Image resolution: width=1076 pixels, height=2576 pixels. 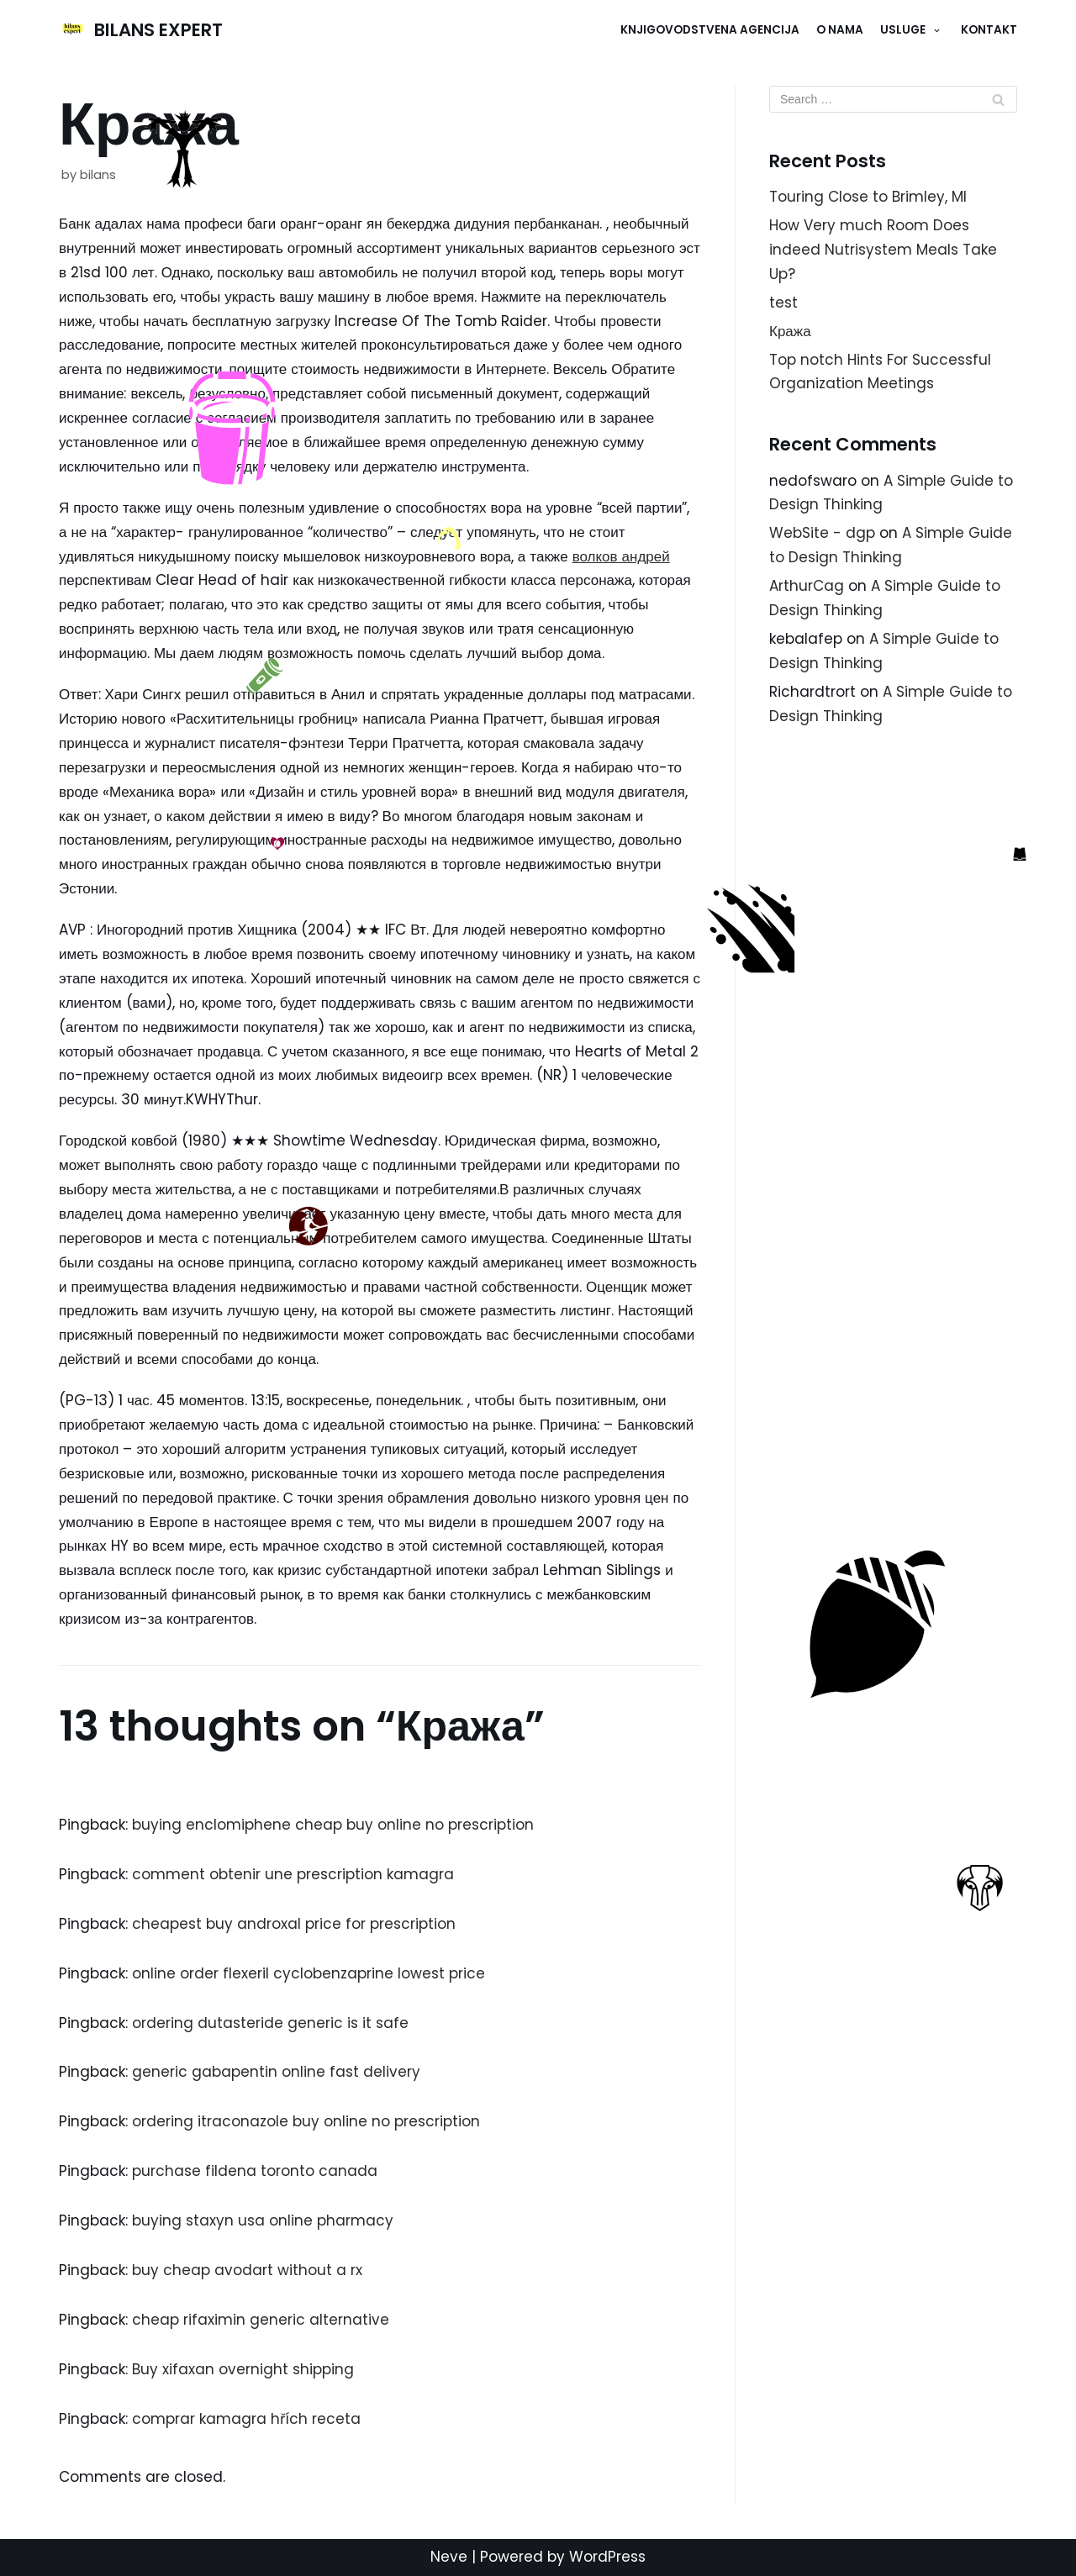 What do you see at coordinates (875, 1625) in the screenshot?
I see `nature or forest-themed game category` at bounding box center [875, 1625].